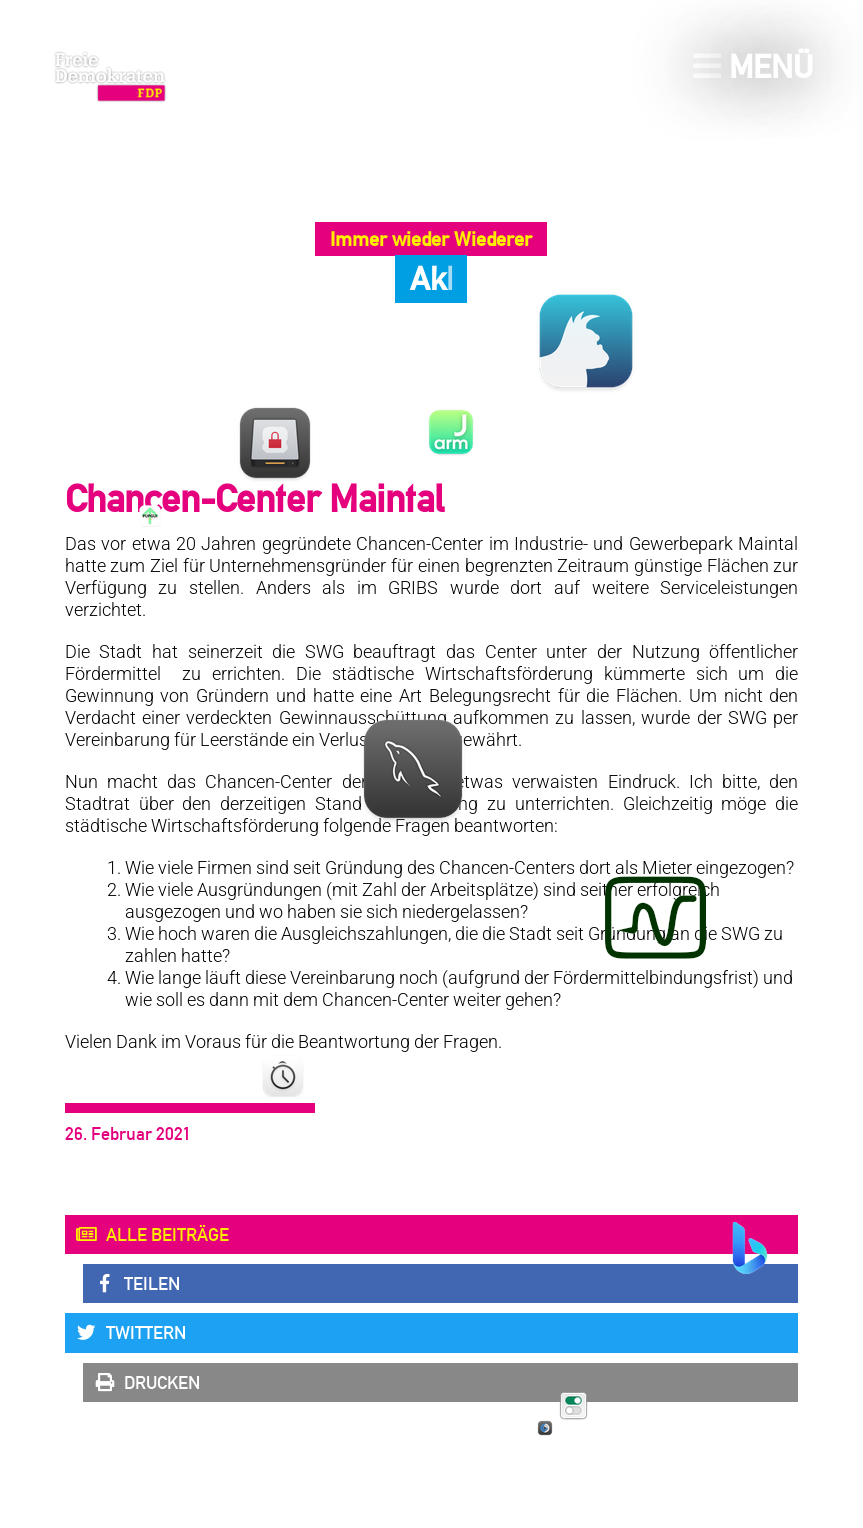 The image size is (863, 1528). I want to click on open rambox messaging app, so click(586, 341).